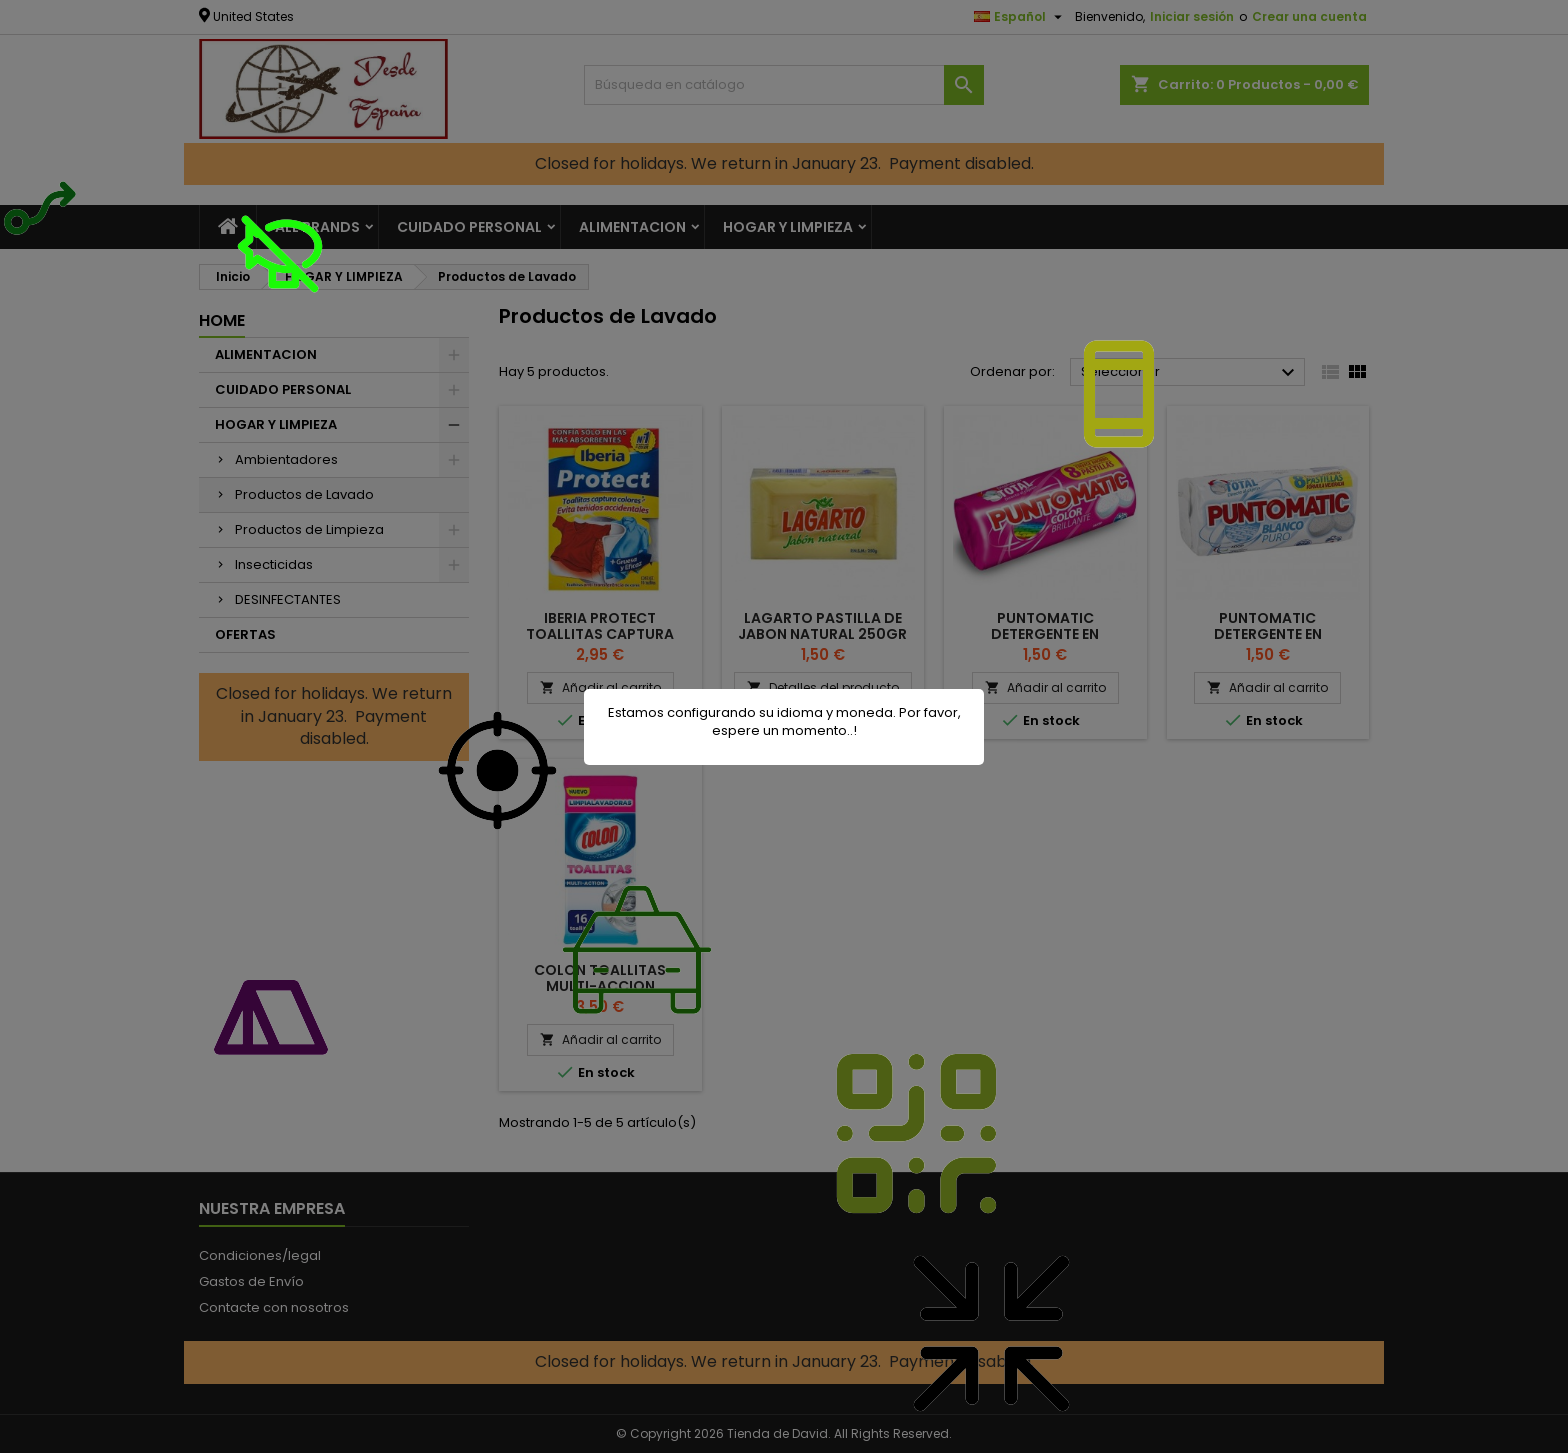 This screenshot has width=1568, height=1453. I want to click on switch to mobile view, so click(1119, 394).